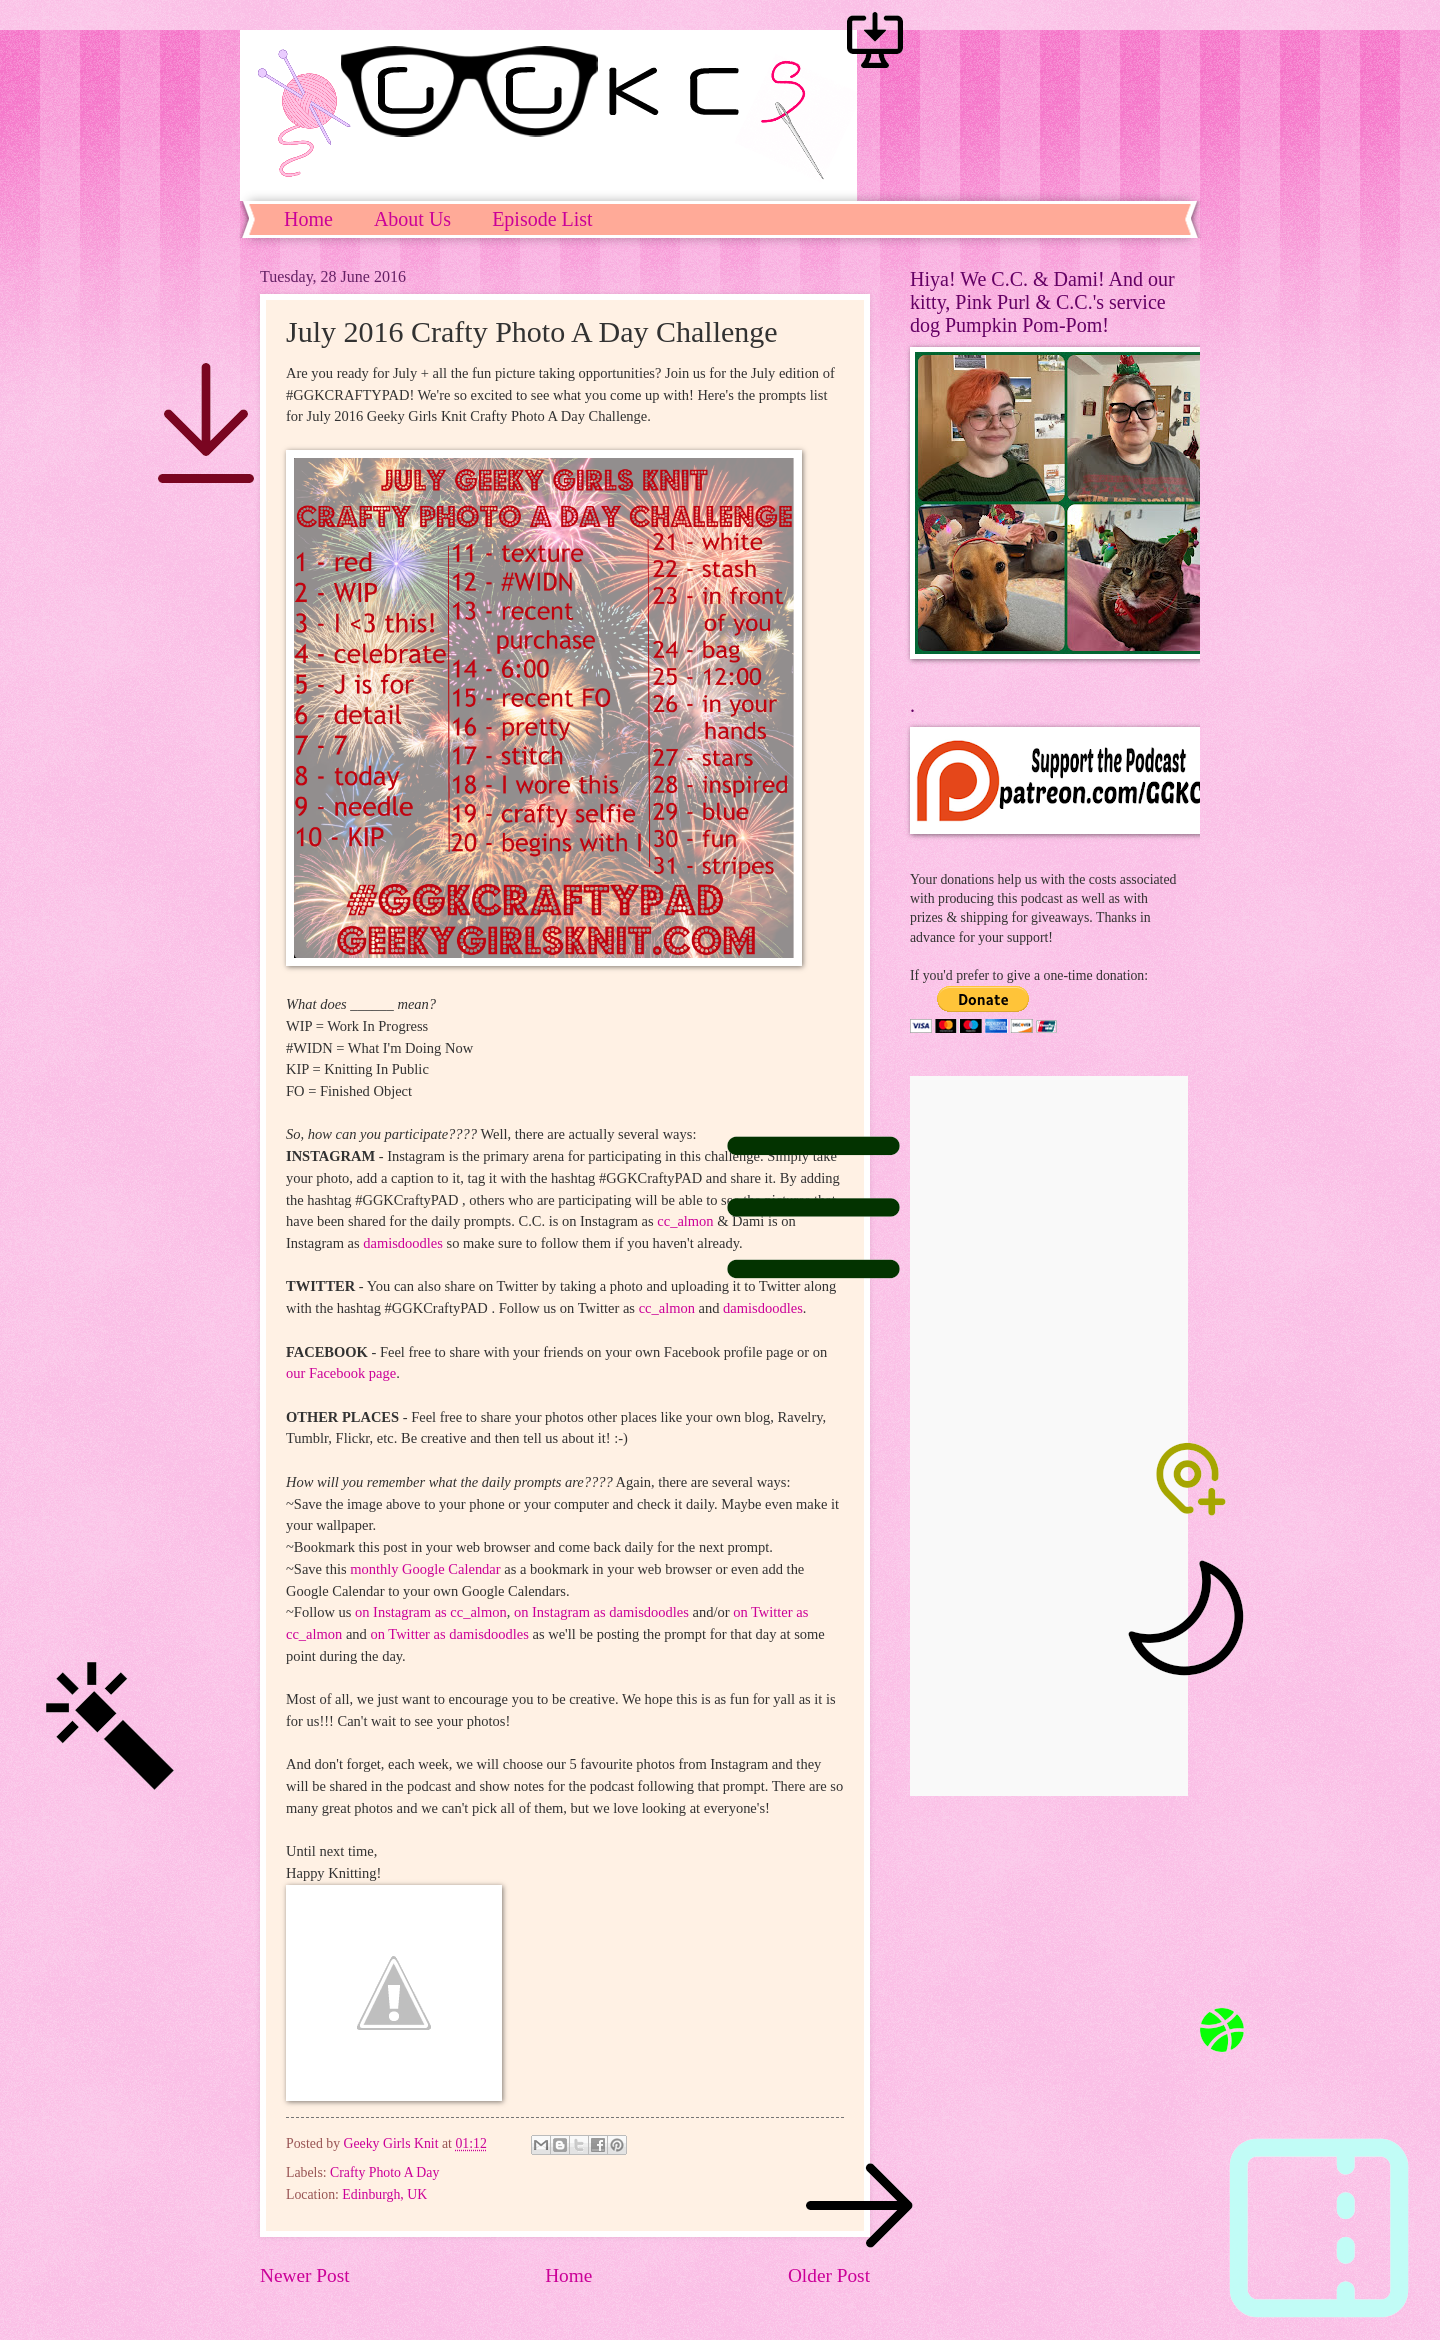 This screenshot has width=1440, height=2340. Describe the element at coordinates (1319, 2228) in the screenshot. I see `toggle optional right sidebar panel` at that location.